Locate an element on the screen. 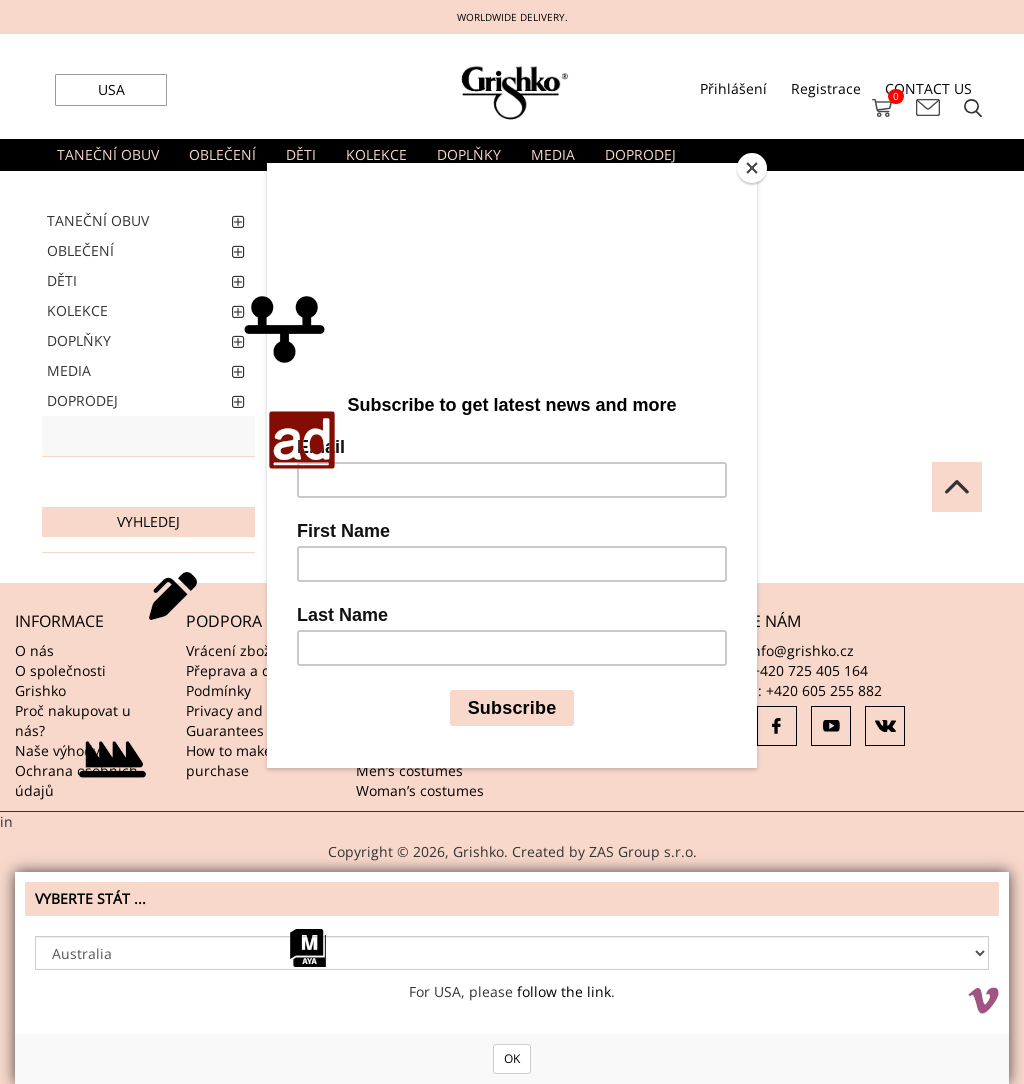  open the Vimeo app is located at coordinates (983, 1000).